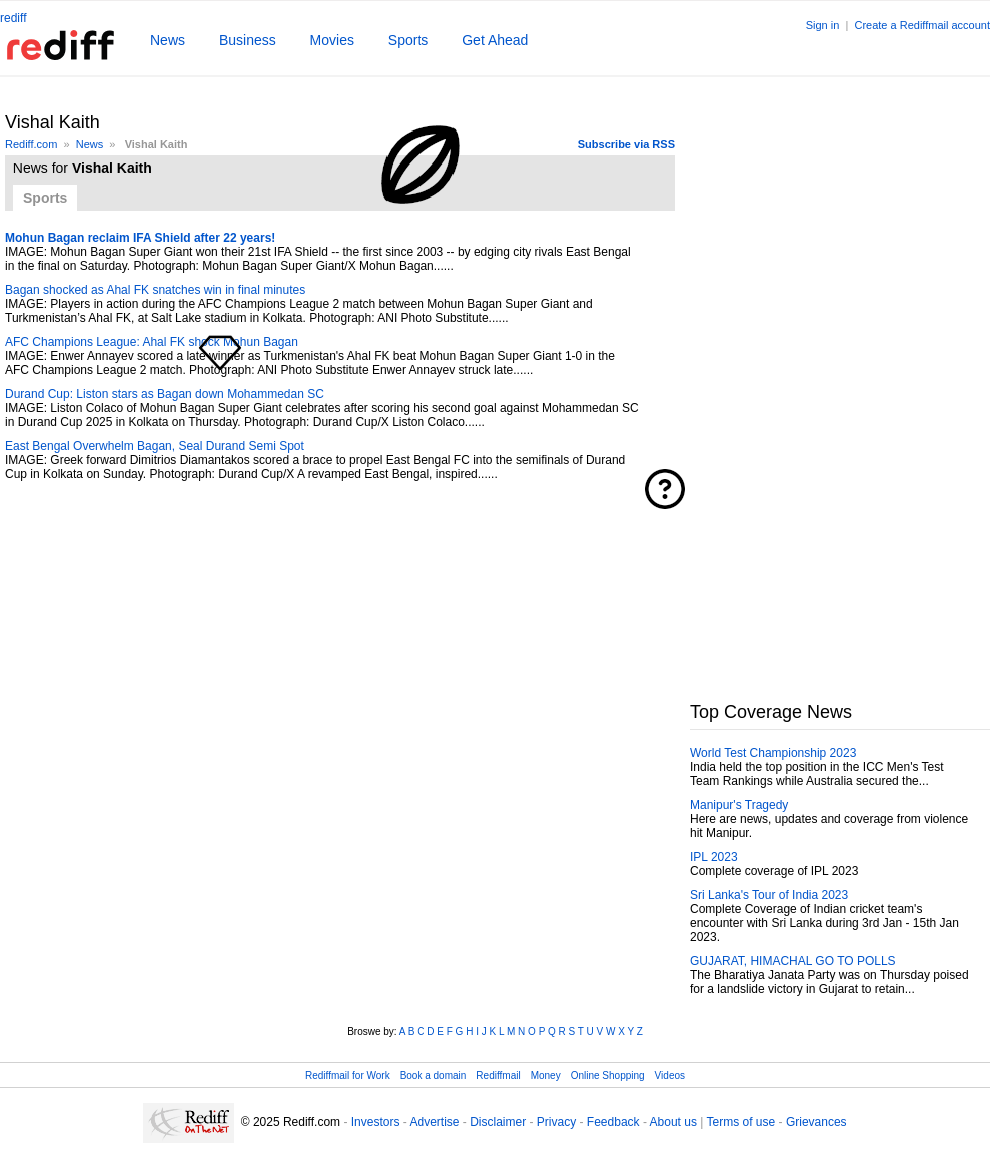 The height and width of the screenshot is (1153, 990). I want to click on access help or support, so click(665, 489).